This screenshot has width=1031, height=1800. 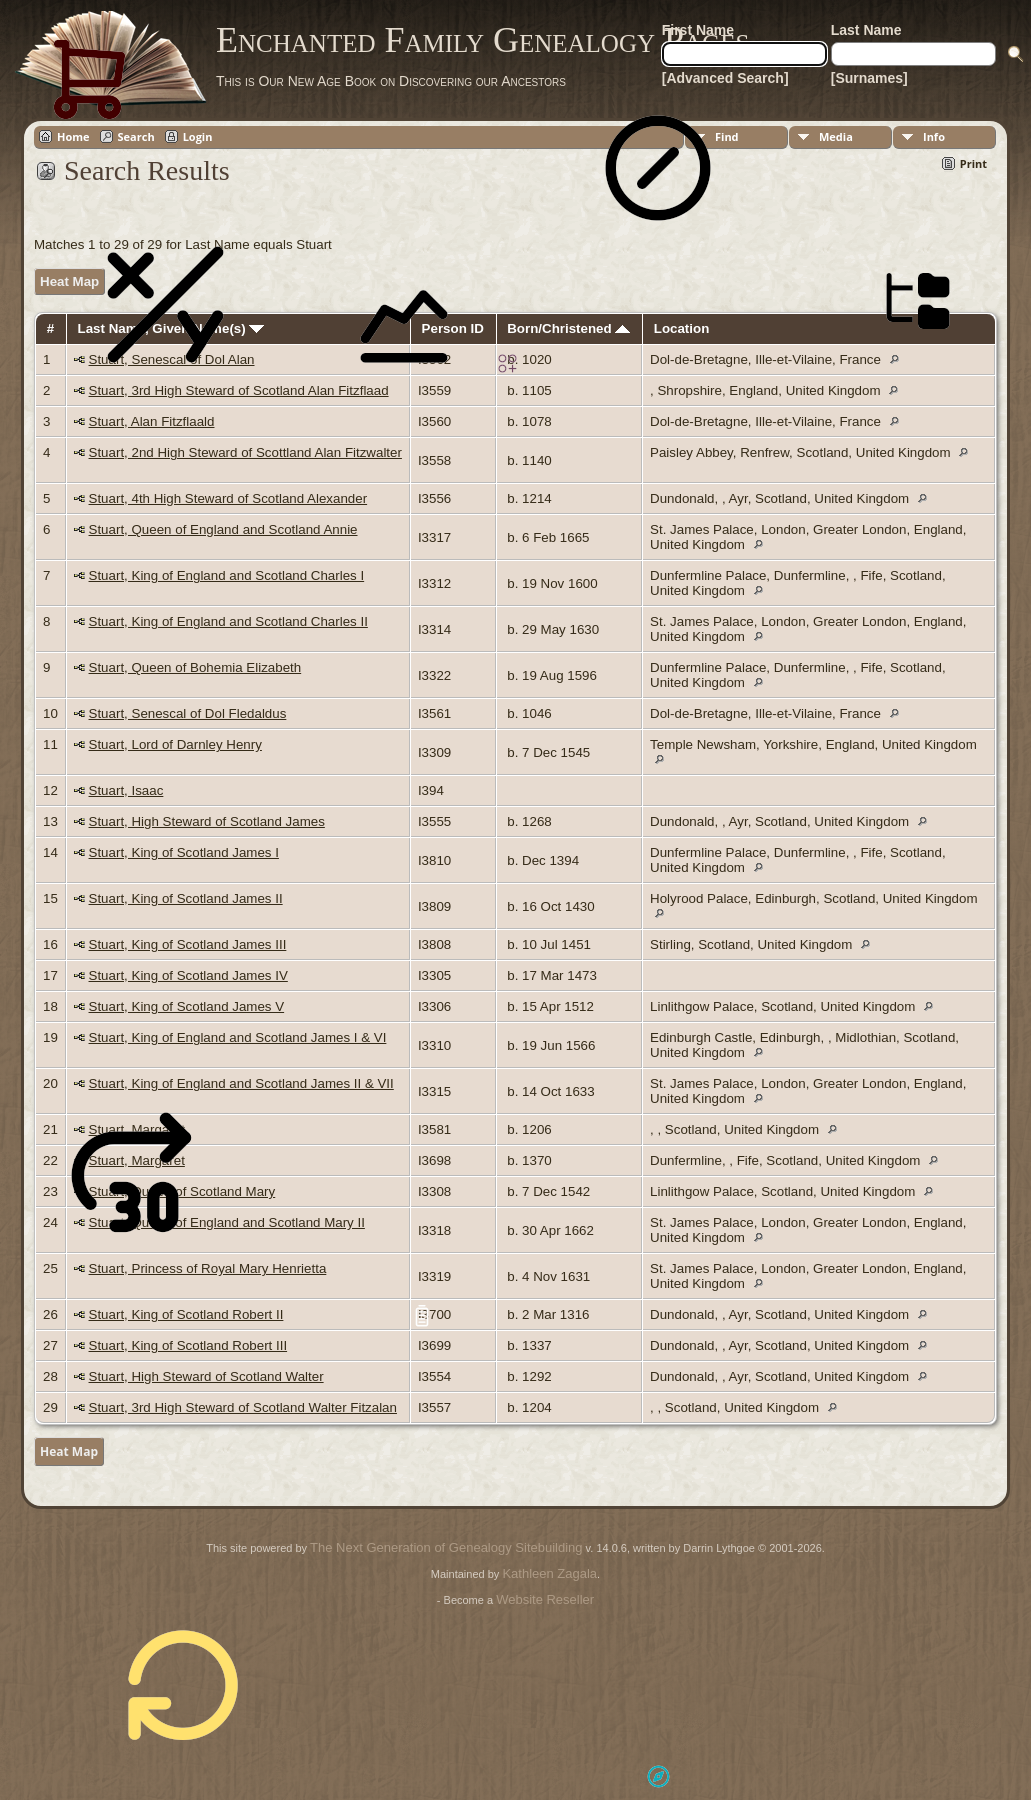 What do you see at coordinates (89, 79) in the screenshot?
I see `view your shopping cart` at bounding box center [89, 79].